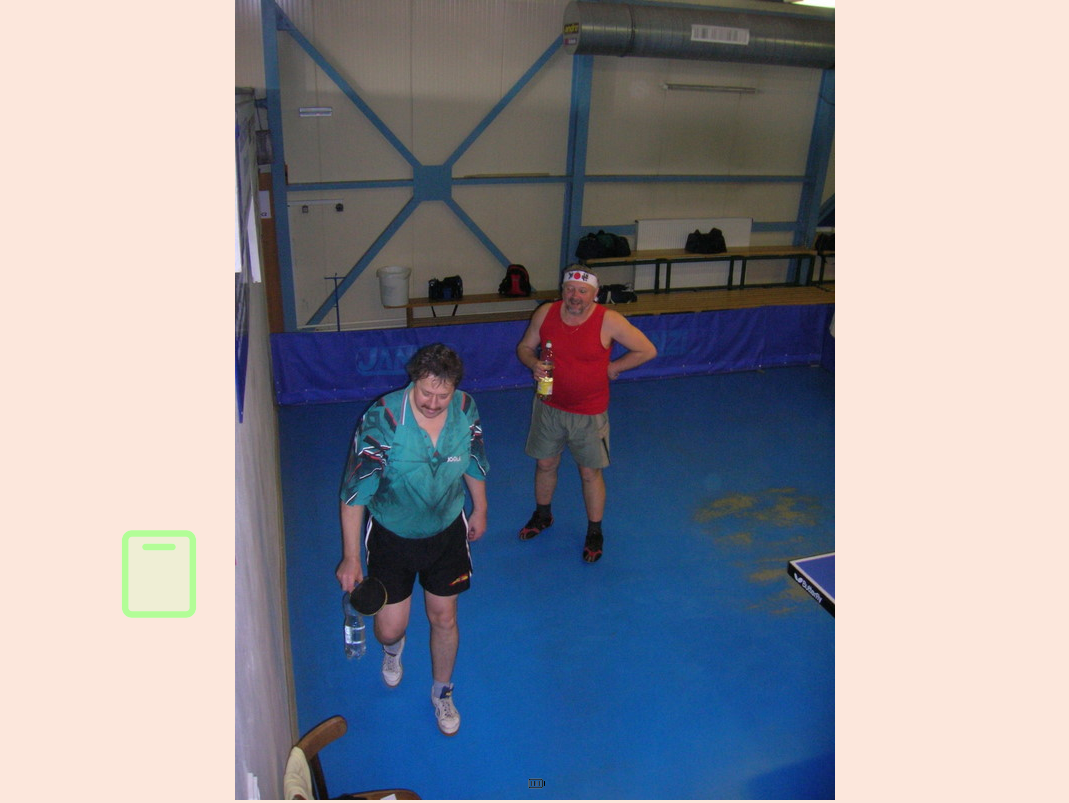  Describe the element at coordinates (536, 783) in the screenshot. I see `indicates battery is fully charged` at that location.